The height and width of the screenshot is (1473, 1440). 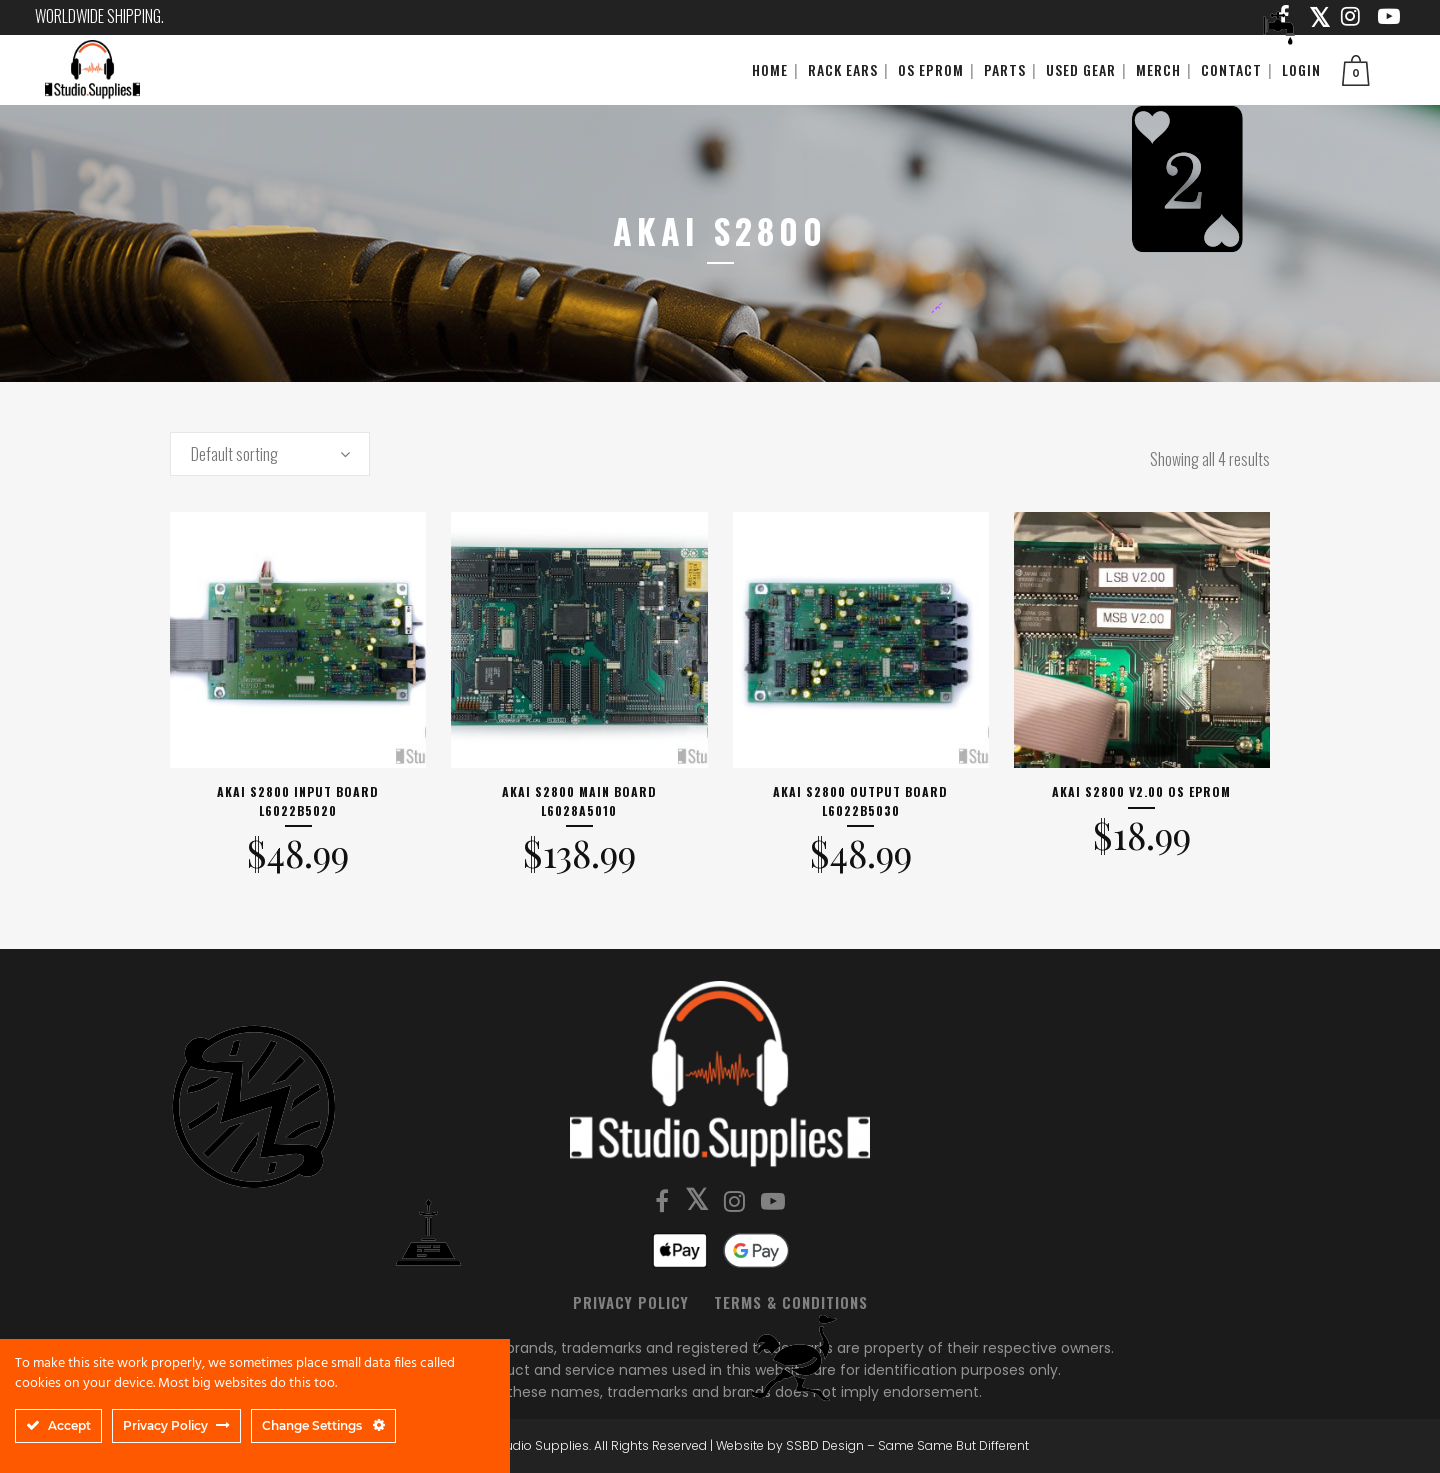 I want to click on two of hearts playing card, so click(x=1187, y=179).